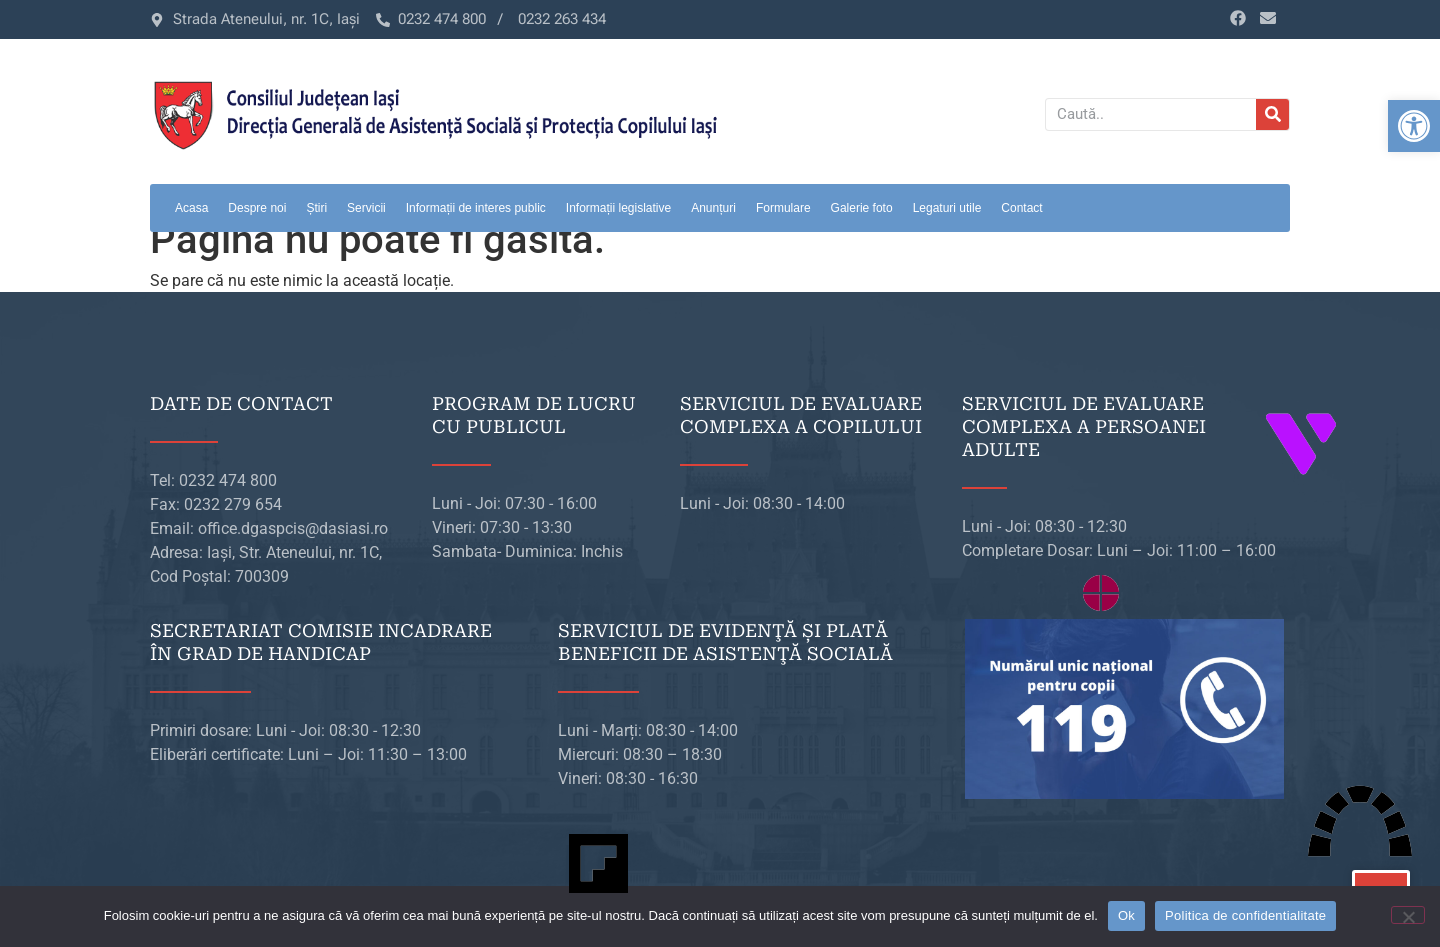 This screenshot has height=947, width=1440. I want to click on quarto publishing system logo, so click(1101, 593).